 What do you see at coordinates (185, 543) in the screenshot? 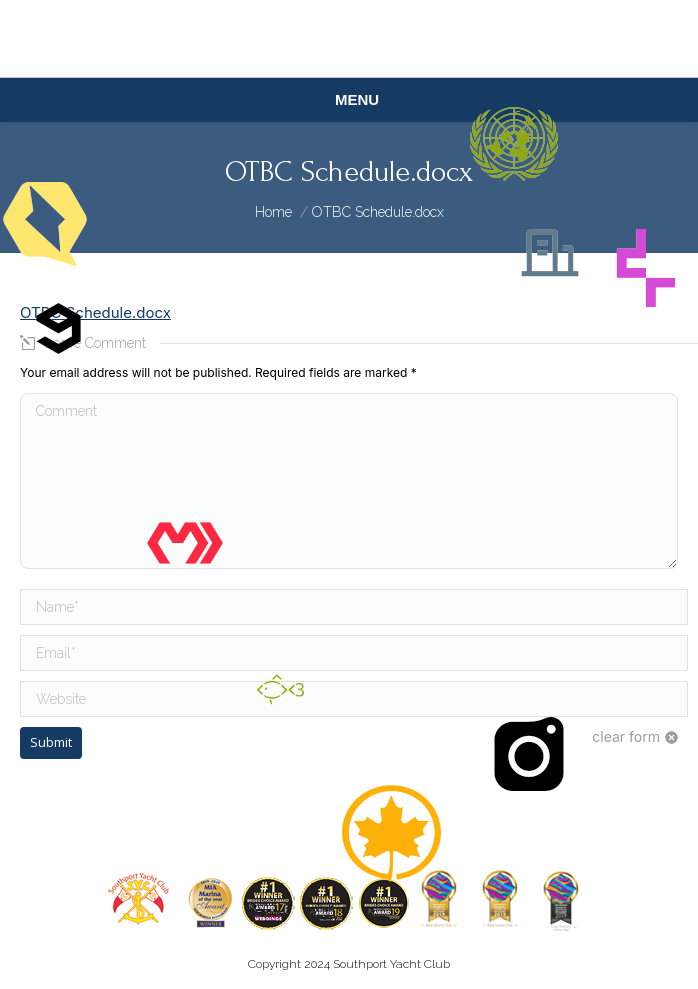
I see `marko javascript framework logo` at bounding box center [185, 543].